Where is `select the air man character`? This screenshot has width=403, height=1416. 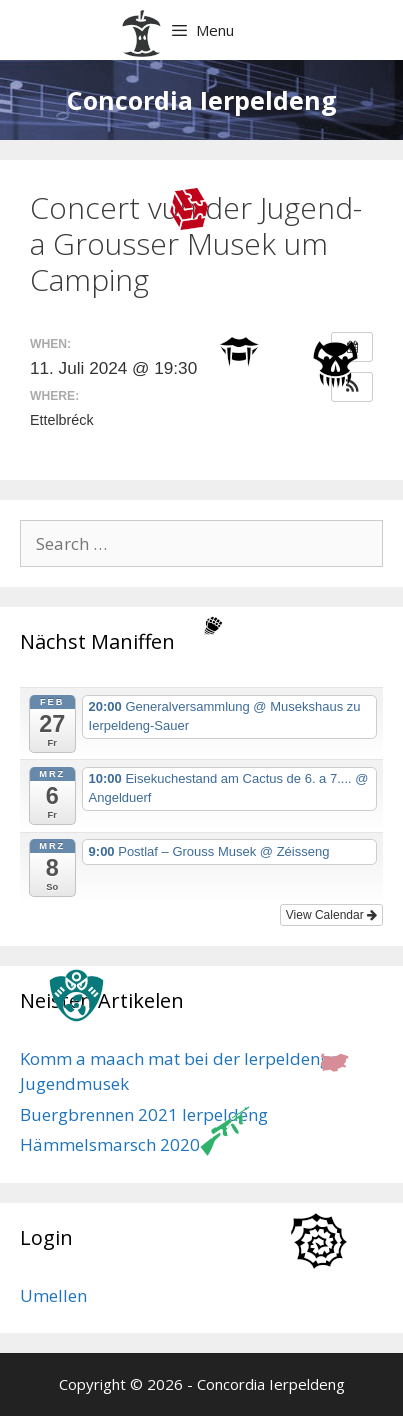
select the air man character is located at coordinates (76, 995).